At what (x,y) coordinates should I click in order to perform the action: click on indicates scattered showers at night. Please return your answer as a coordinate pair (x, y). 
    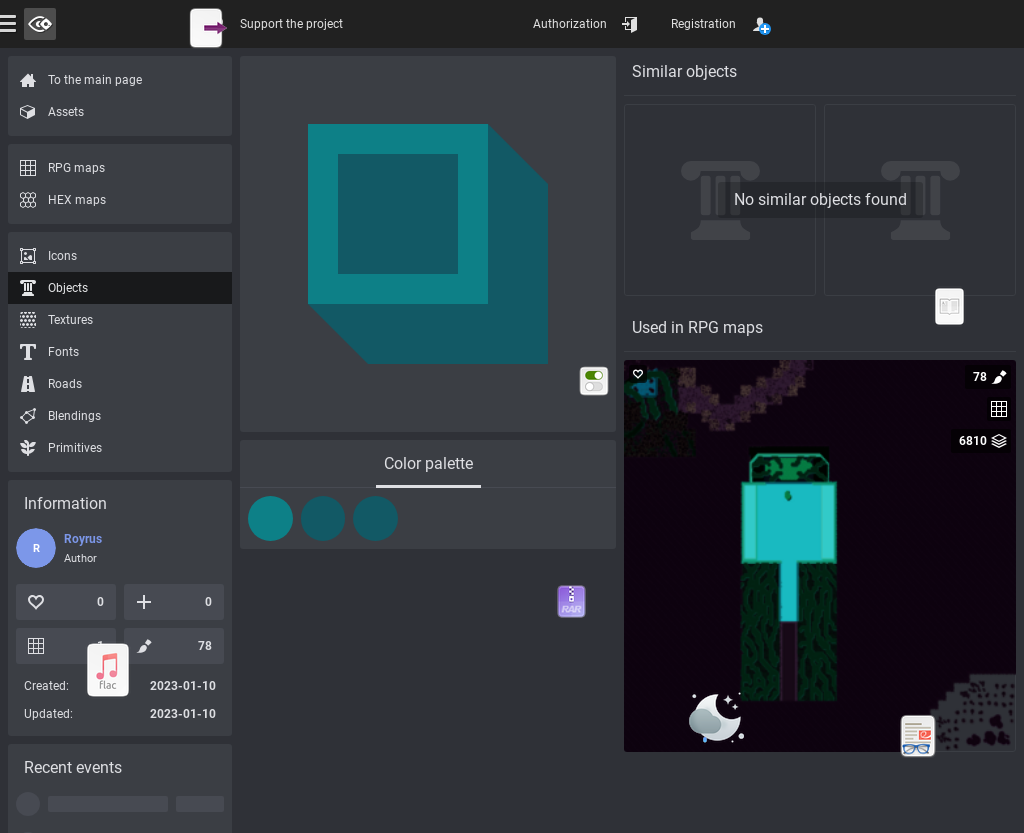
    Looking at the image, I should click on (716, 717).